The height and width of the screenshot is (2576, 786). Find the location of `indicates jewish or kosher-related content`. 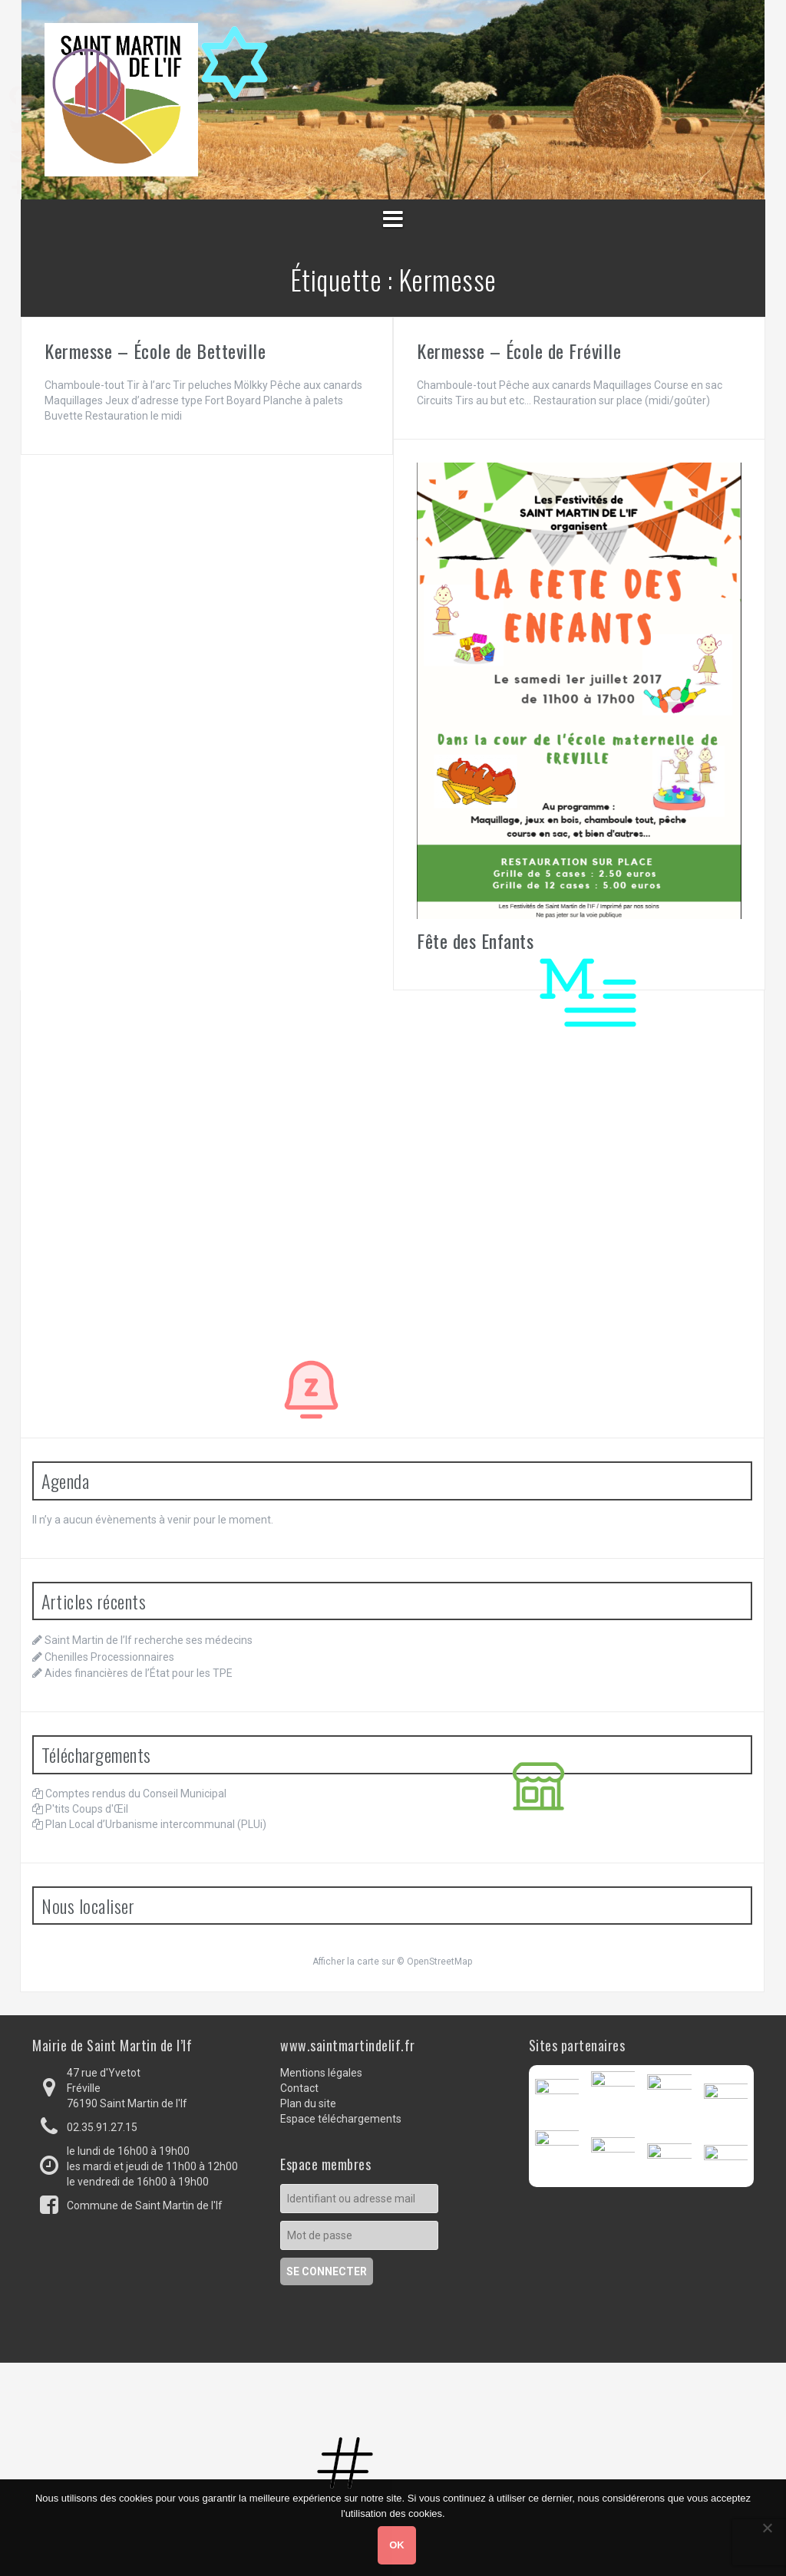

indicates jewish or kosher-related content is located at coordinates (234, 62).